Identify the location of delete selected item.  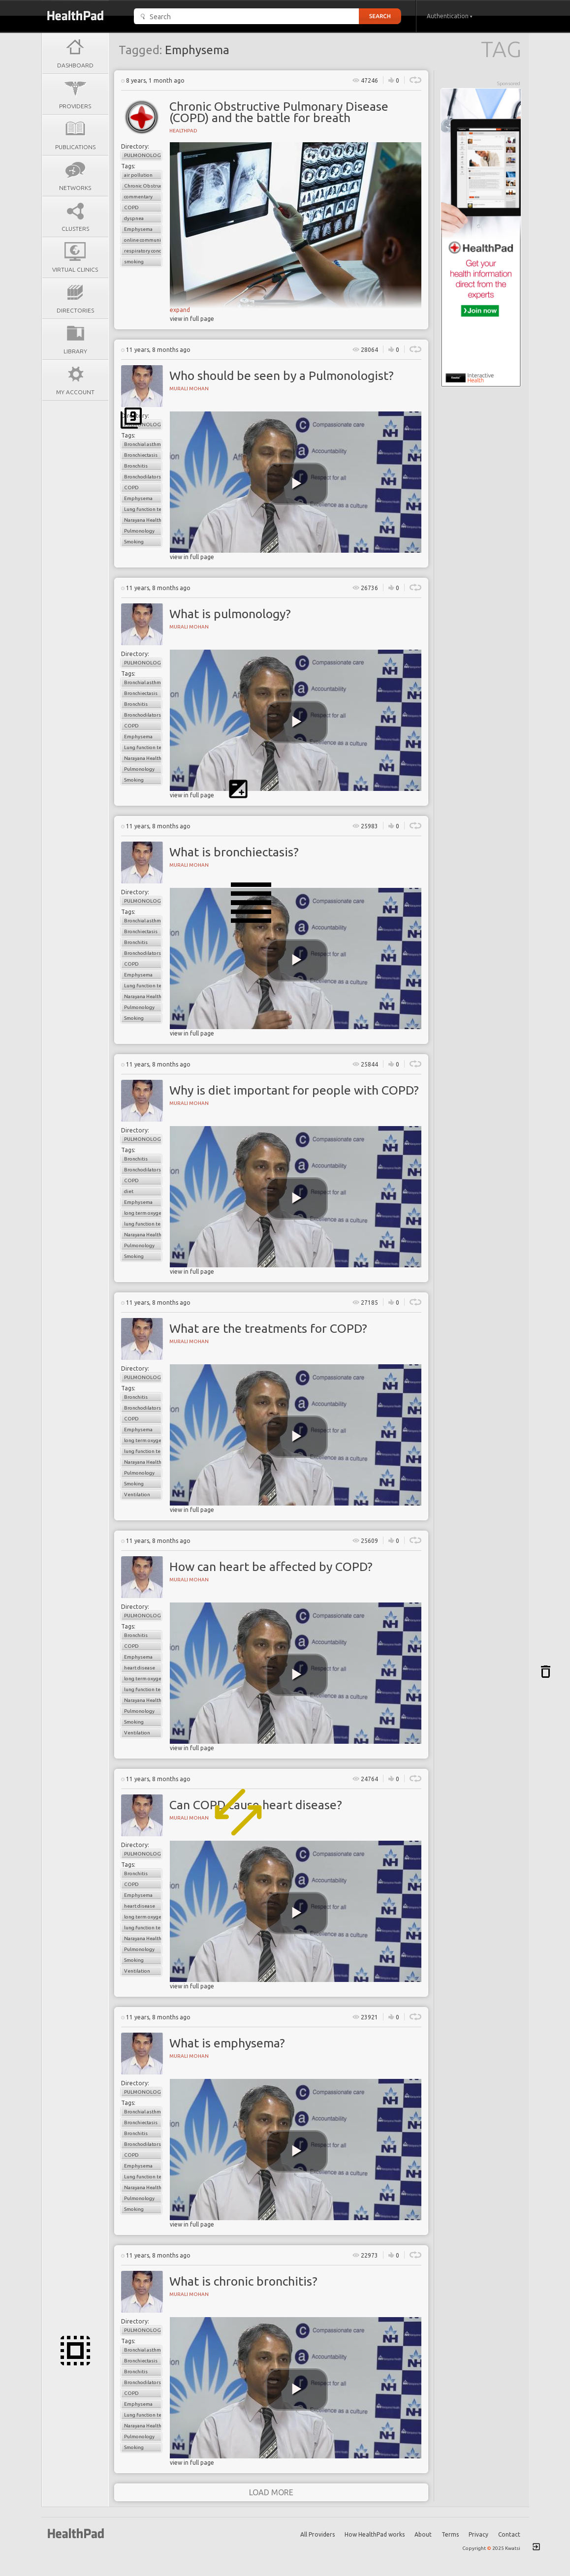
(545, 1671).